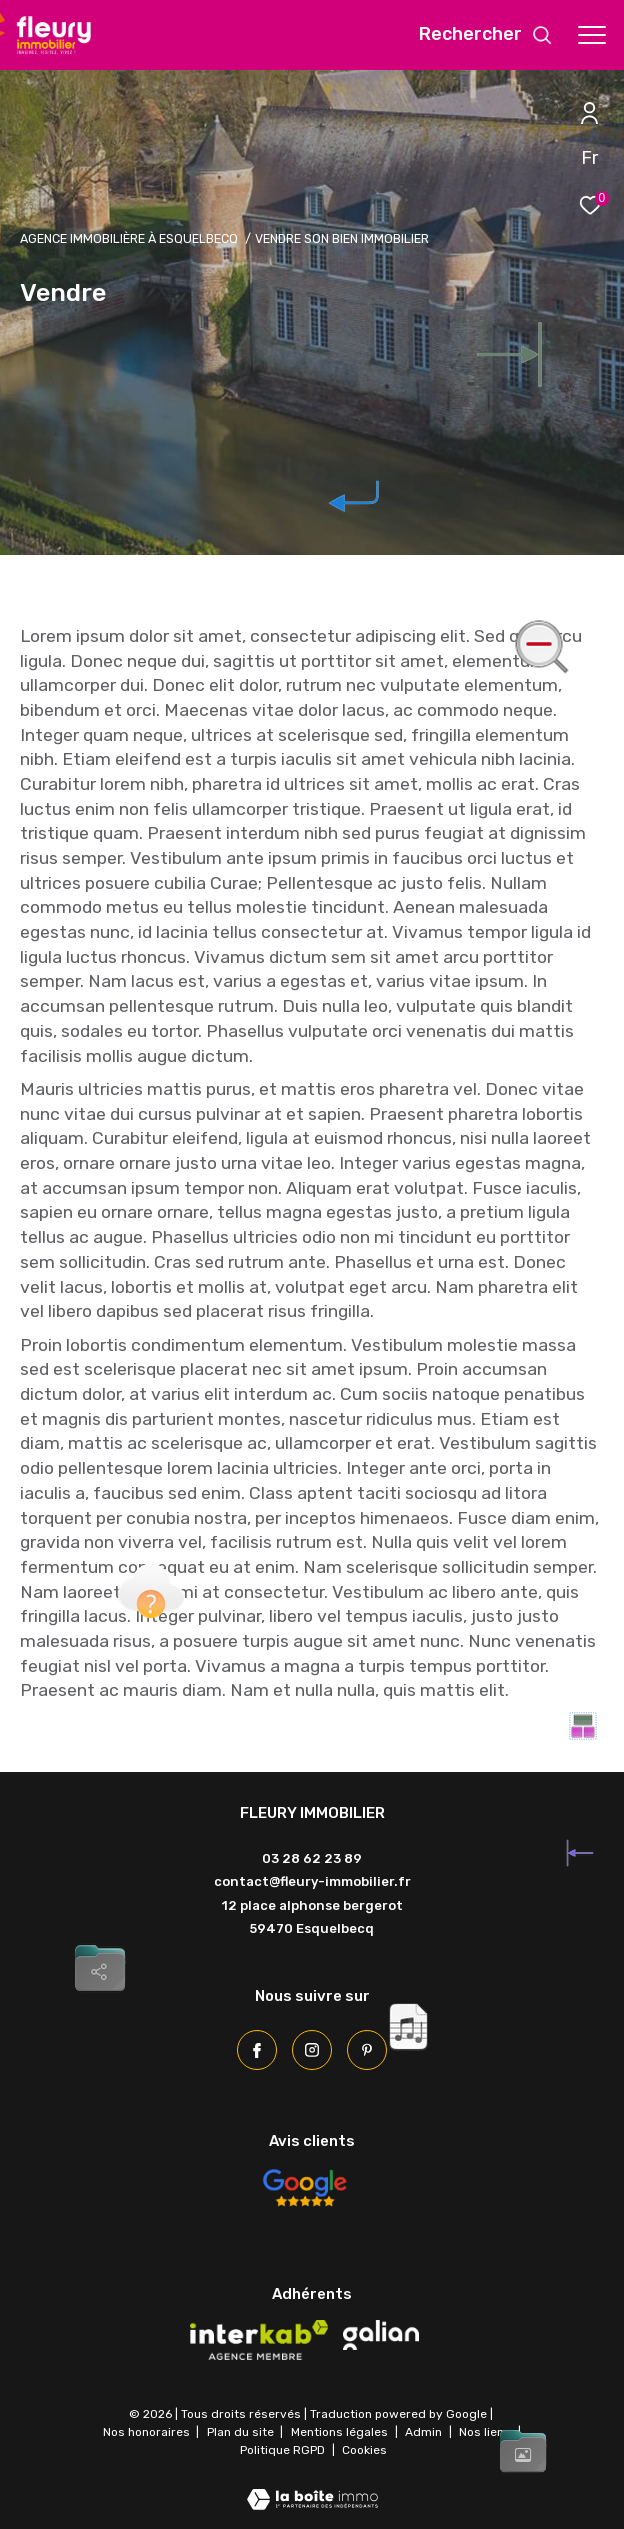  What do you see at coordinates (580, 1853) in the screenshot?
I see `go to the first item in a list or sequence` at bounding box center [580, 1853].